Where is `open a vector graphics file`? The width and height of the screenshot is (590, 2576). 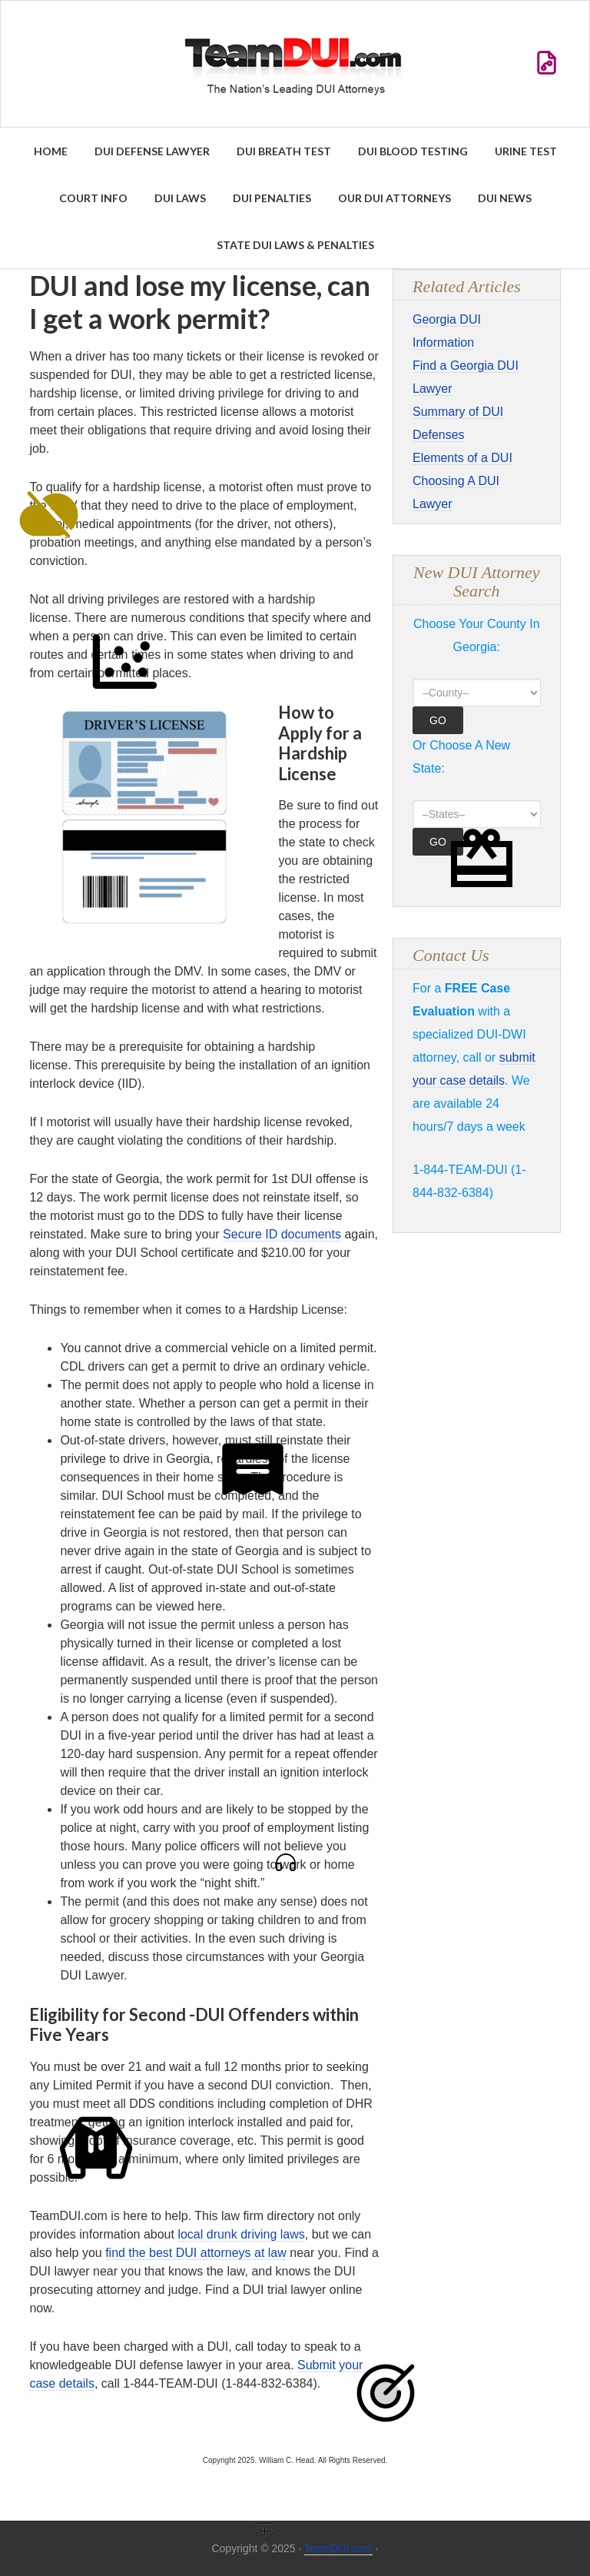
open a vector graphics file is located at coordinates (546, 62).